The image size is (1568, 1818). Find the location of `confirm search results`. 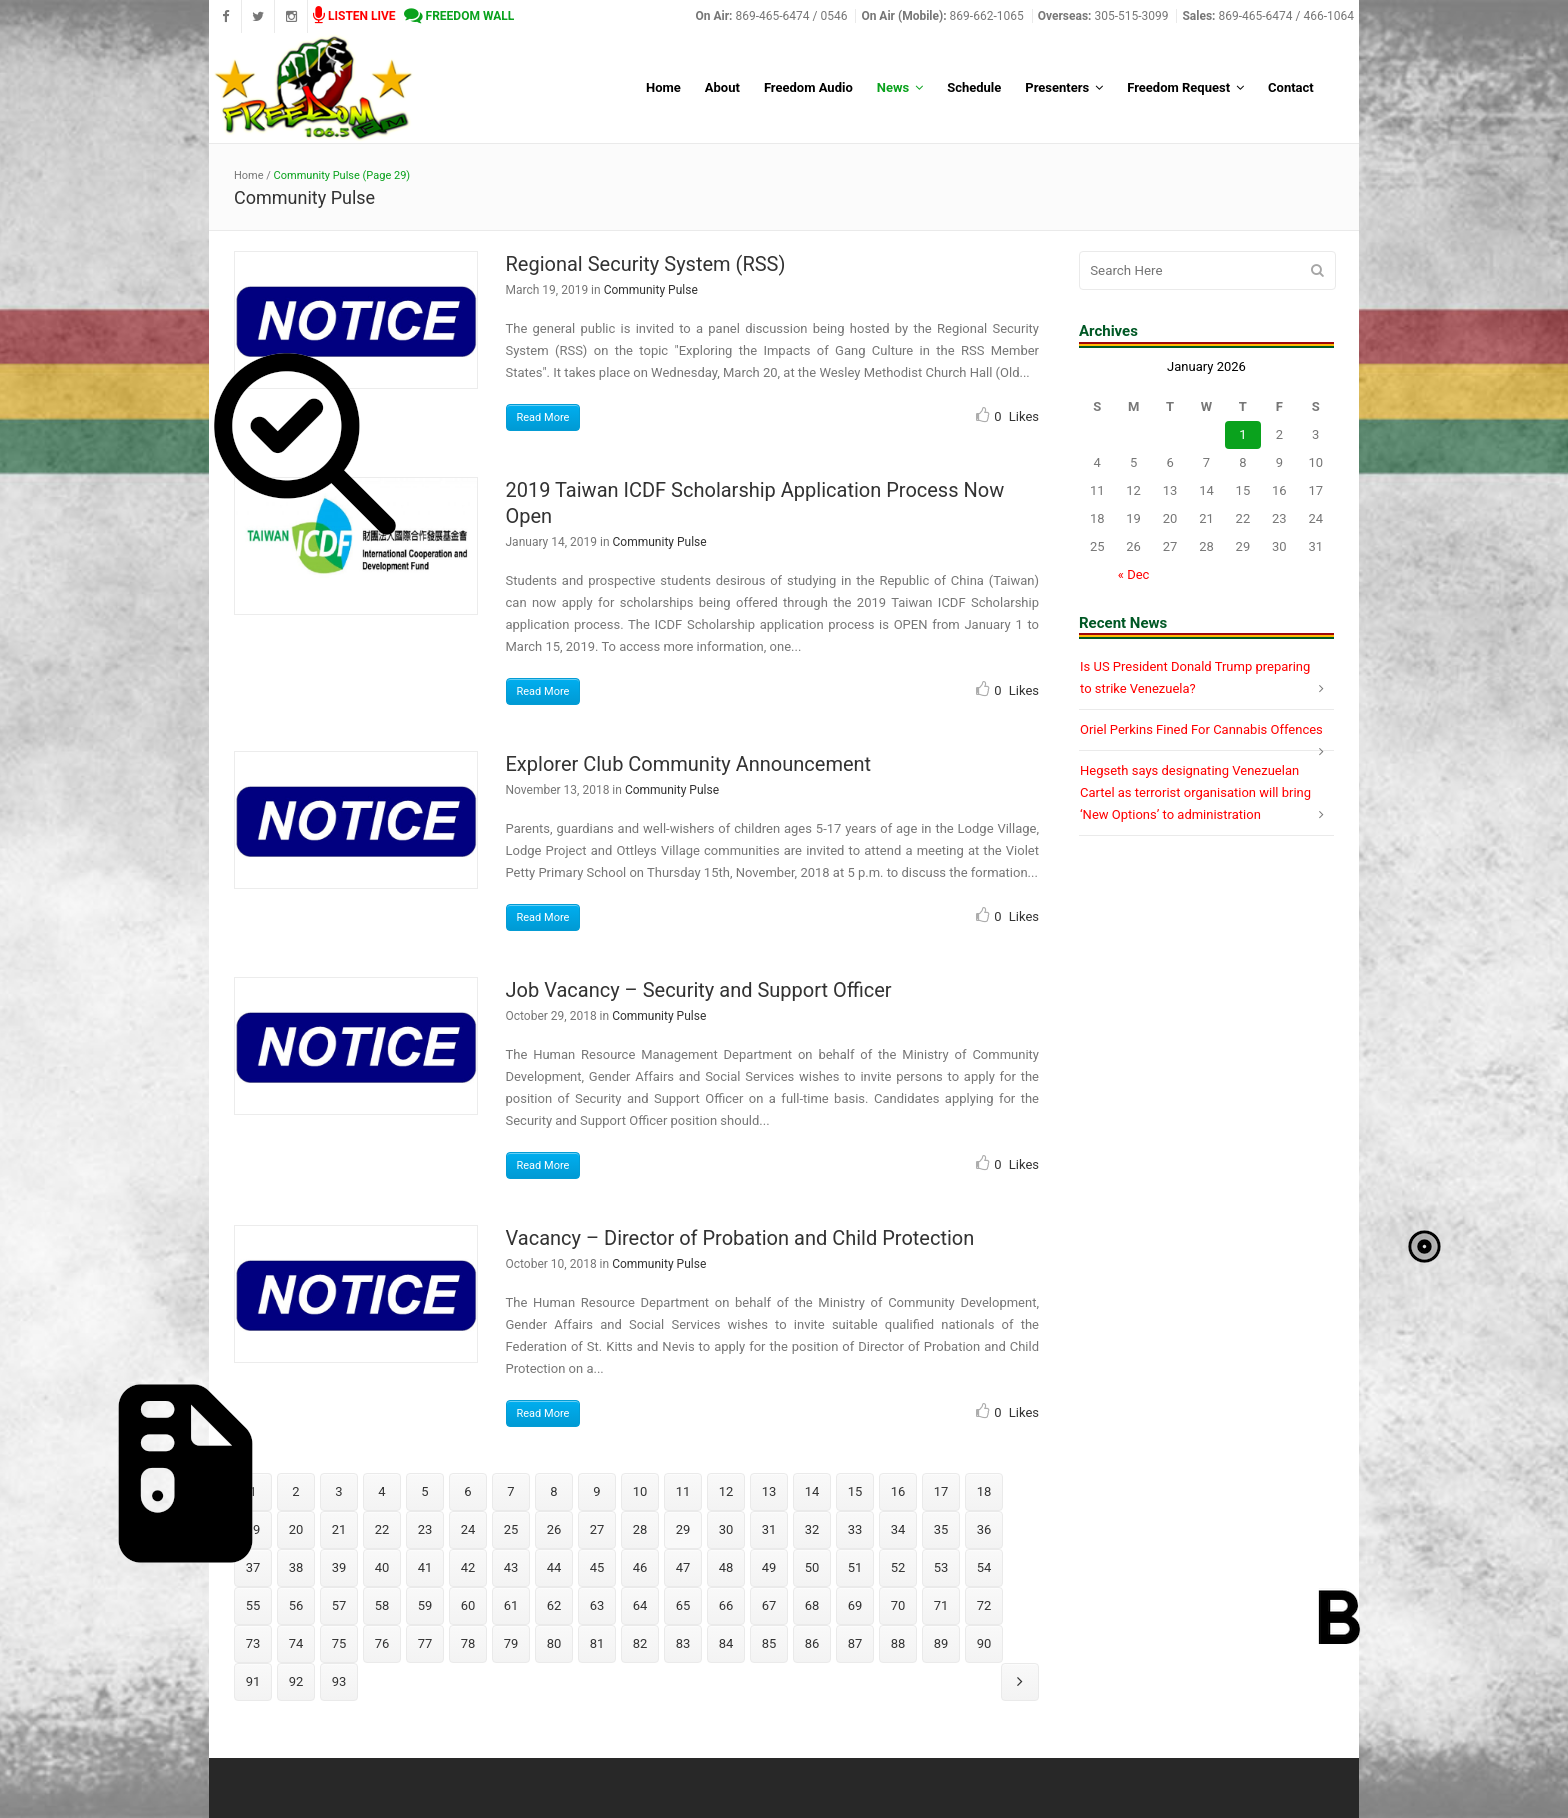

confirm search results is located at coordinates (305, 444).